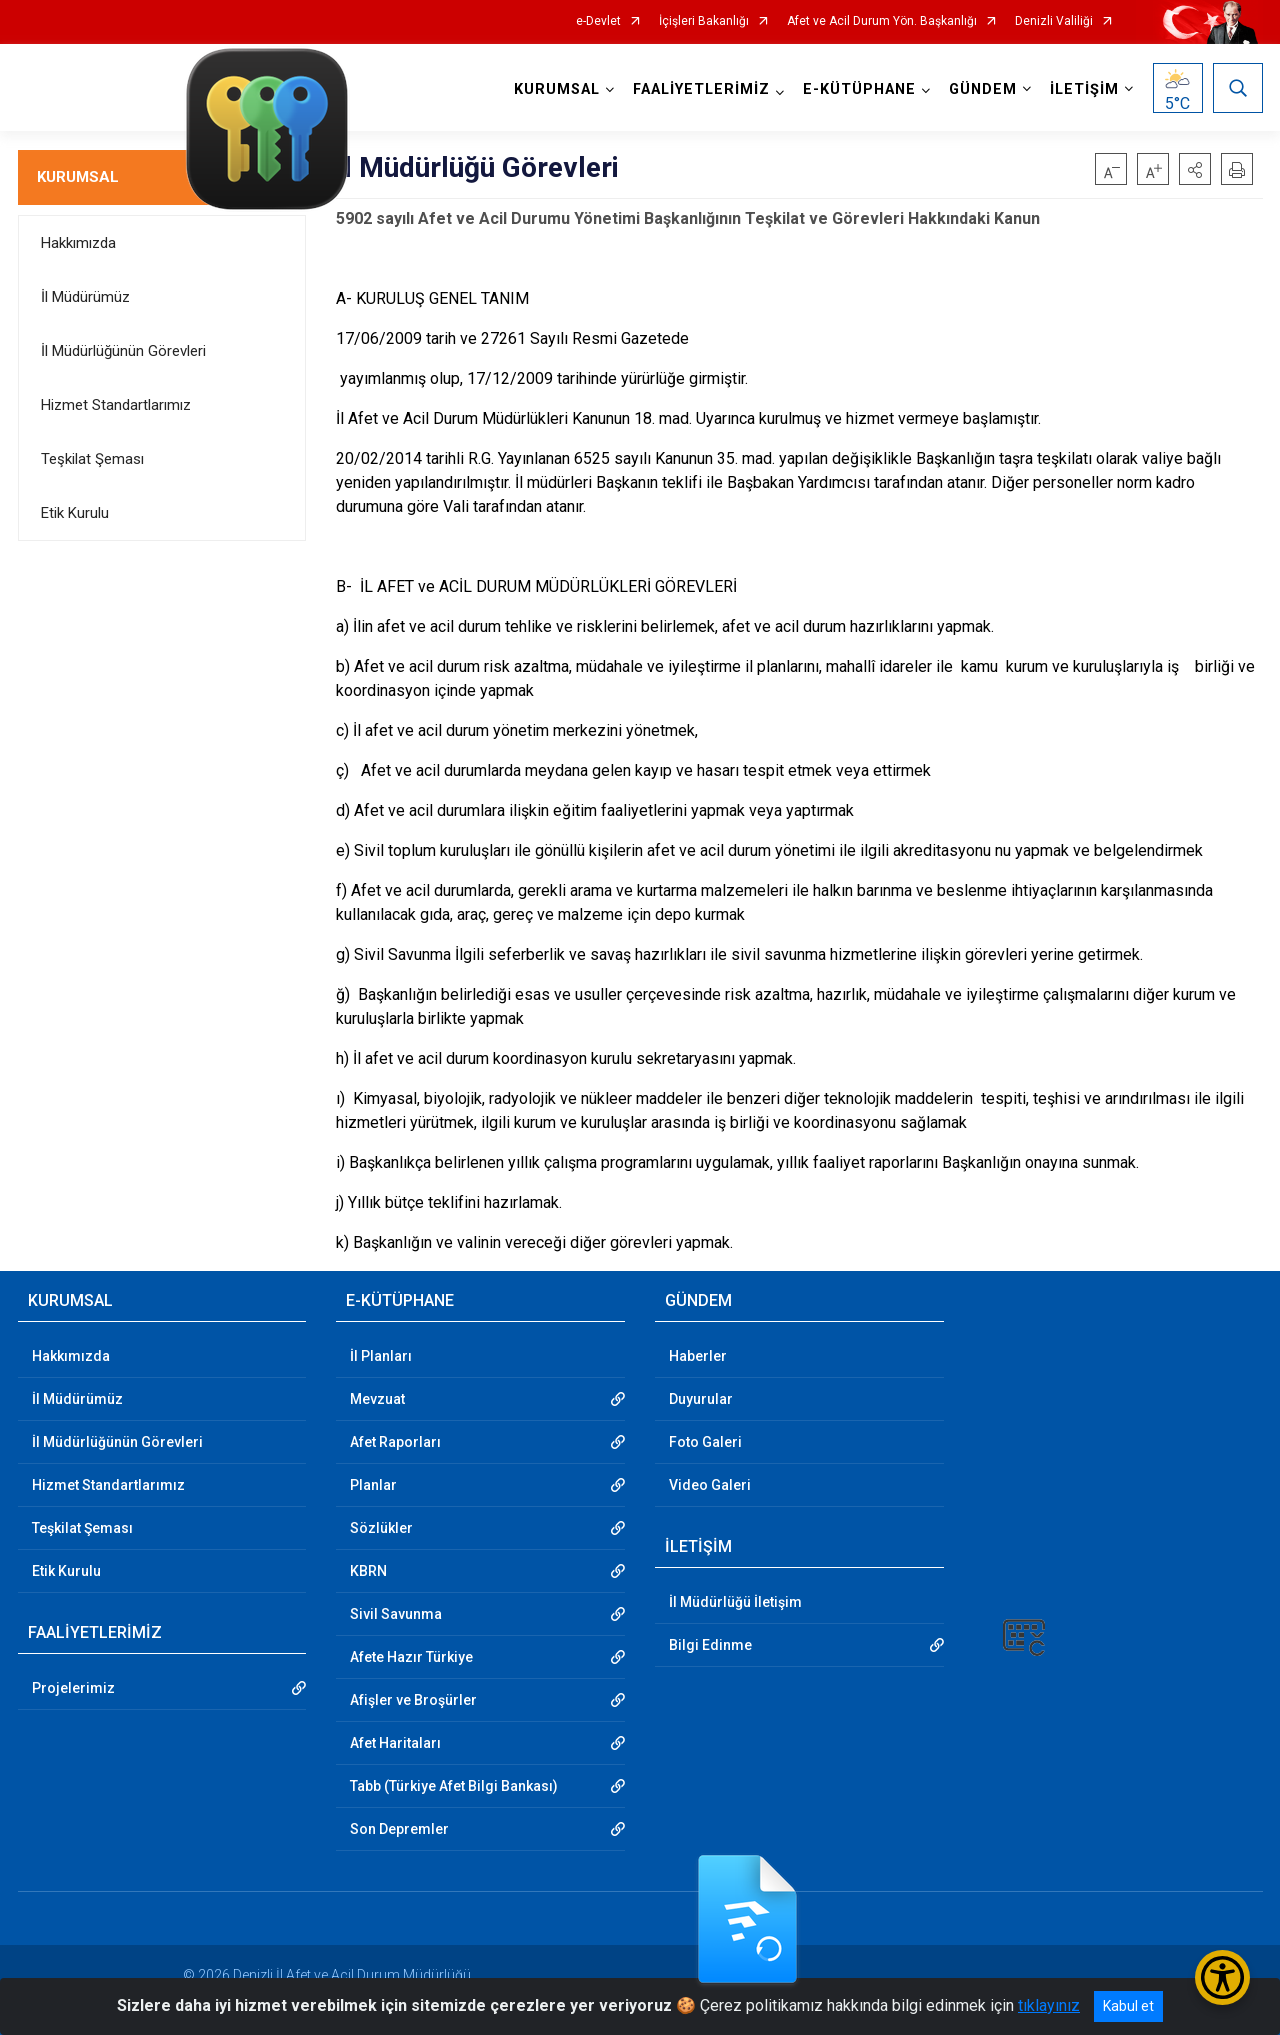 The width and height of the screenshot is (1280, 2035). I want to click on a sketchbook or sketch file associated with wine/windows compatibility layer, so click(747, 1921).